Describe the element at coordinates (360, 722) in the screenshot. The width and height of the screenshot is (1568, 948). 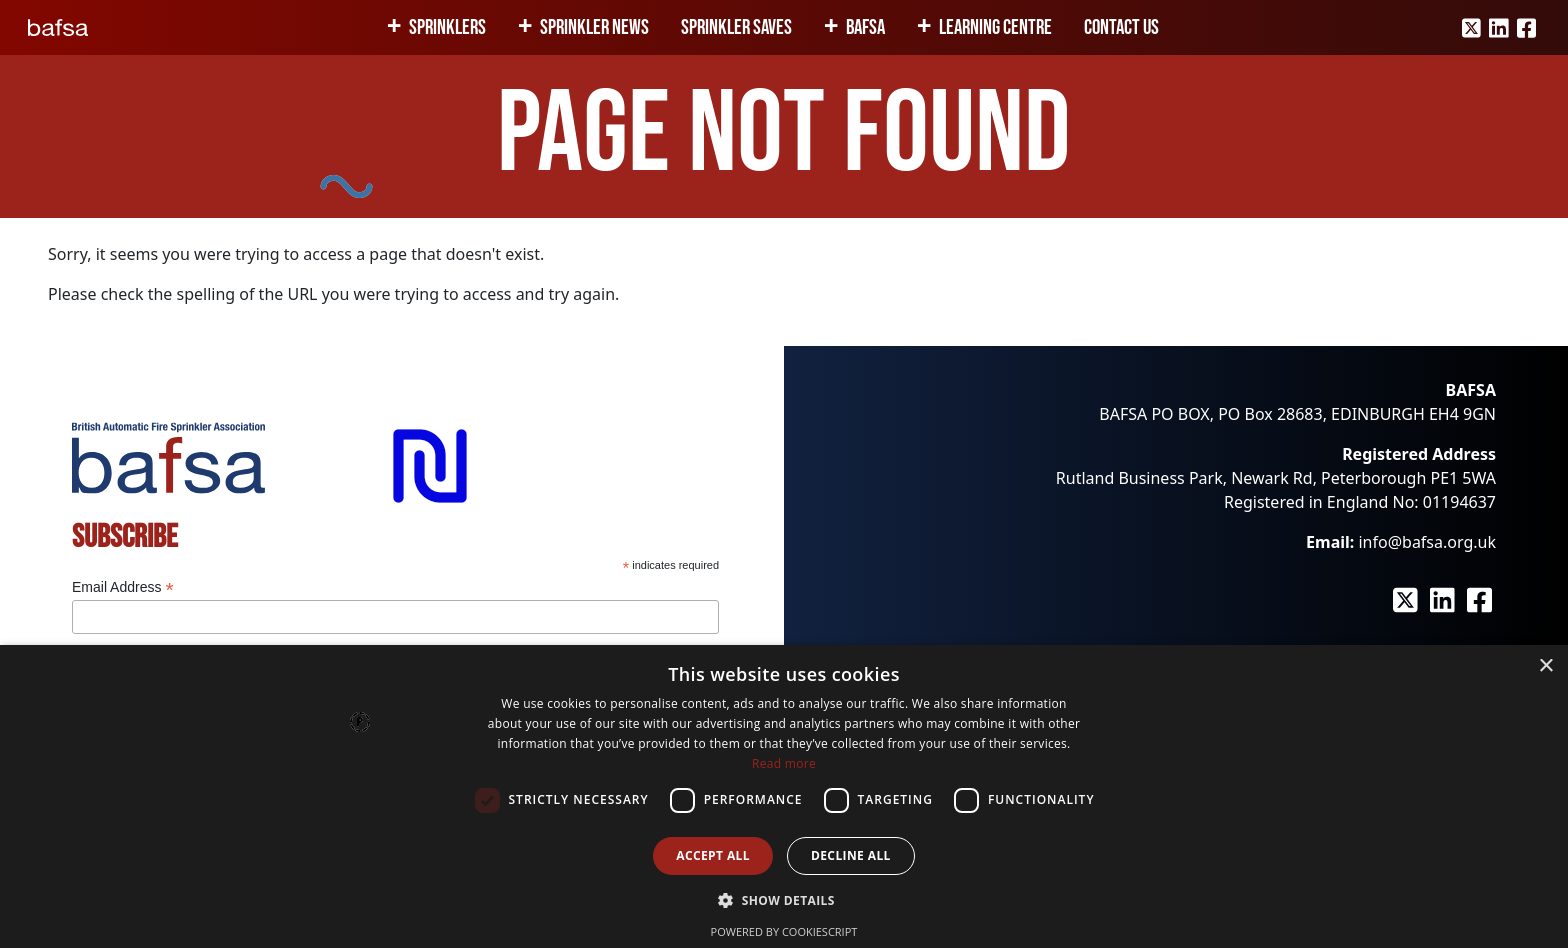
I see `indicates parking location or zone` at that location.